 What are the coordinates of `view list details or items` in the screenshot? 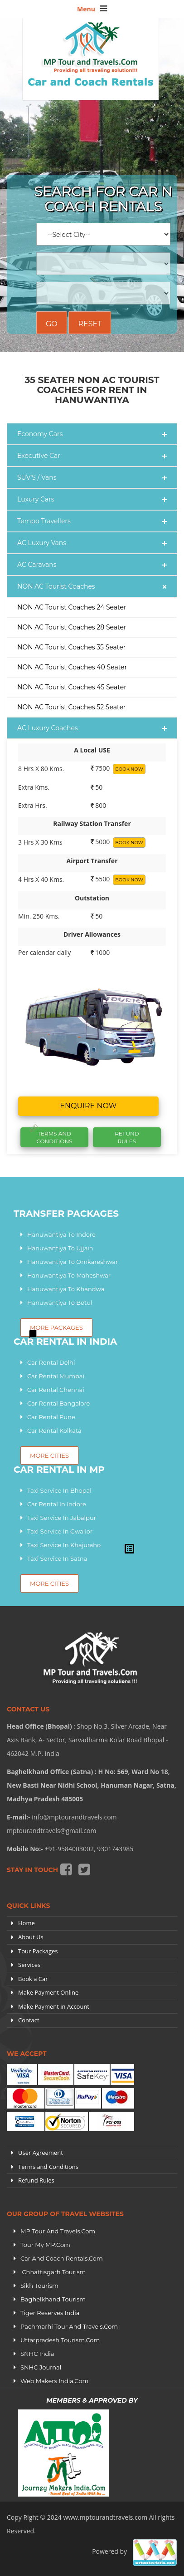 It's located at (129, 1549).